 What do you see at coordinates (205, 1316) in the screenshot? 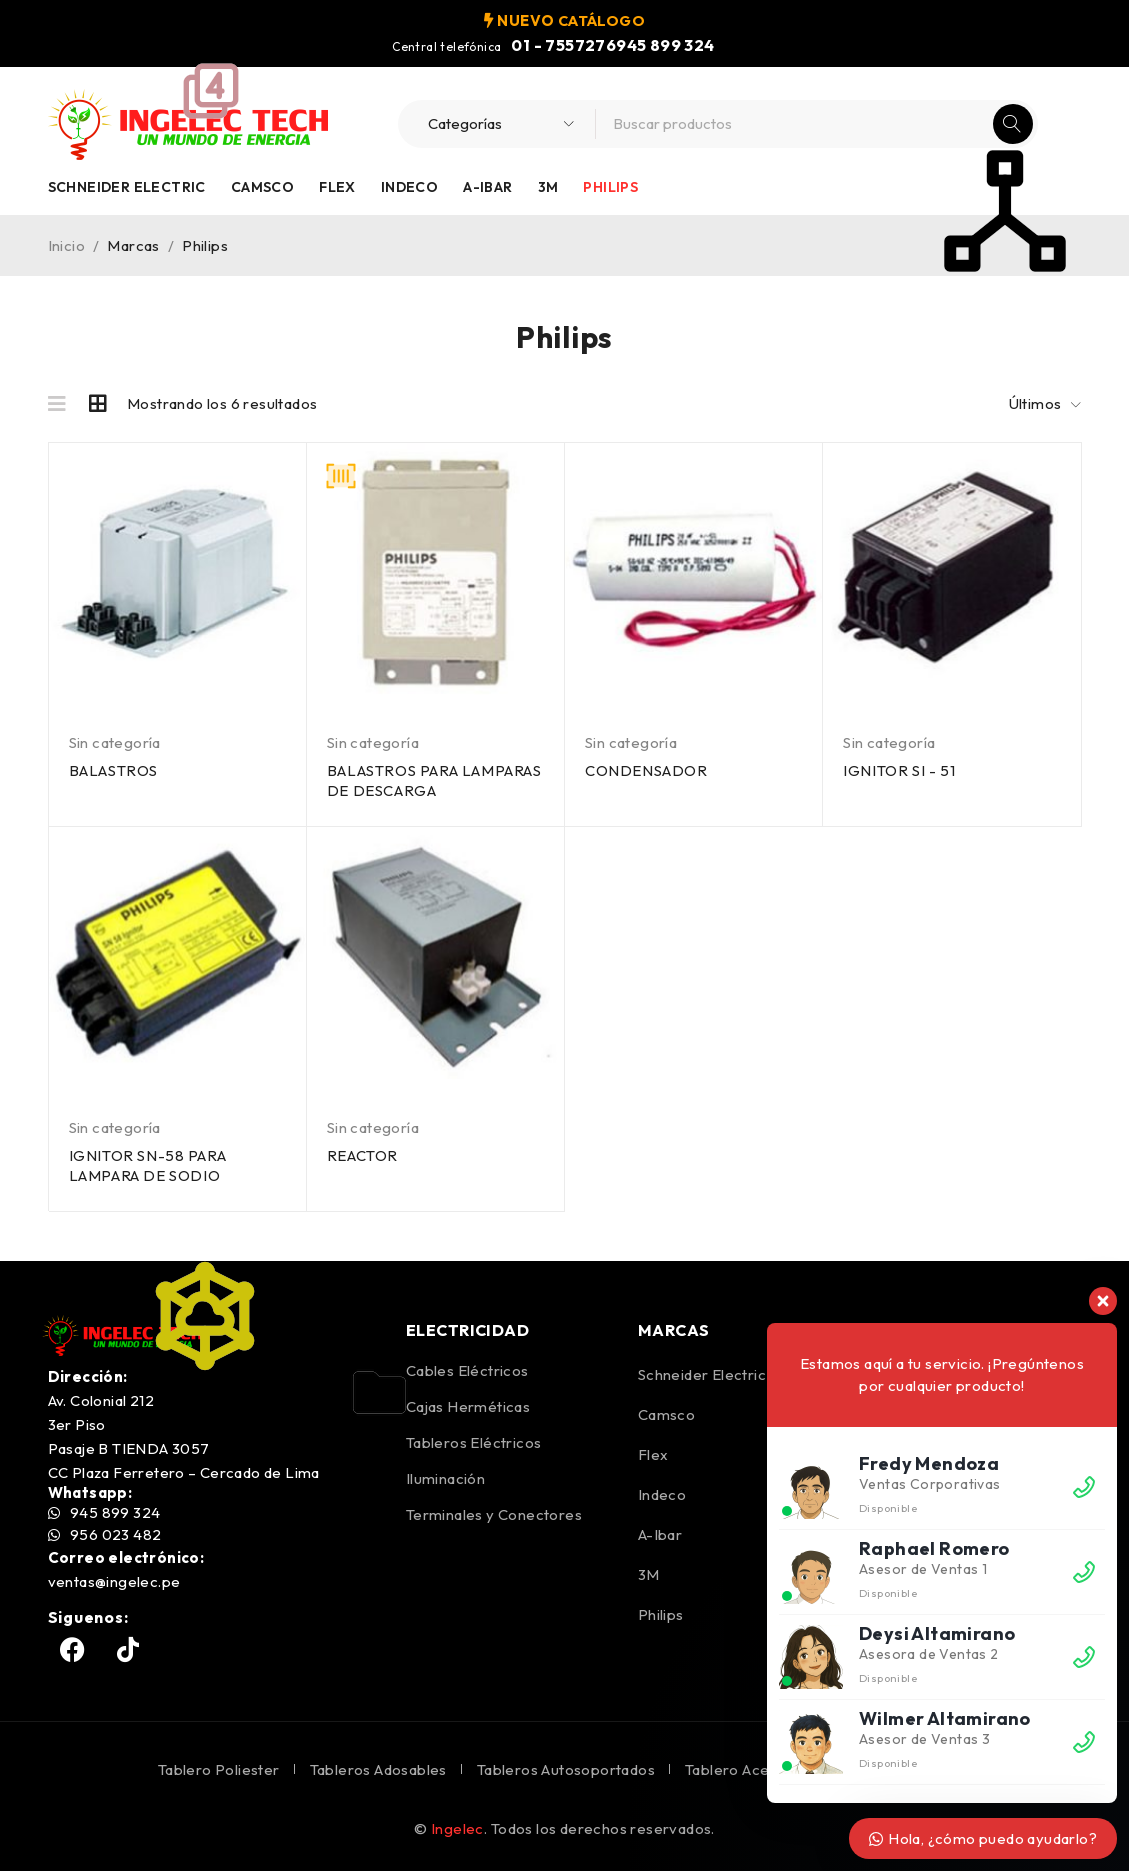
I see `storj decentralized cloud storage logo` at bounding box center [205, 1316].